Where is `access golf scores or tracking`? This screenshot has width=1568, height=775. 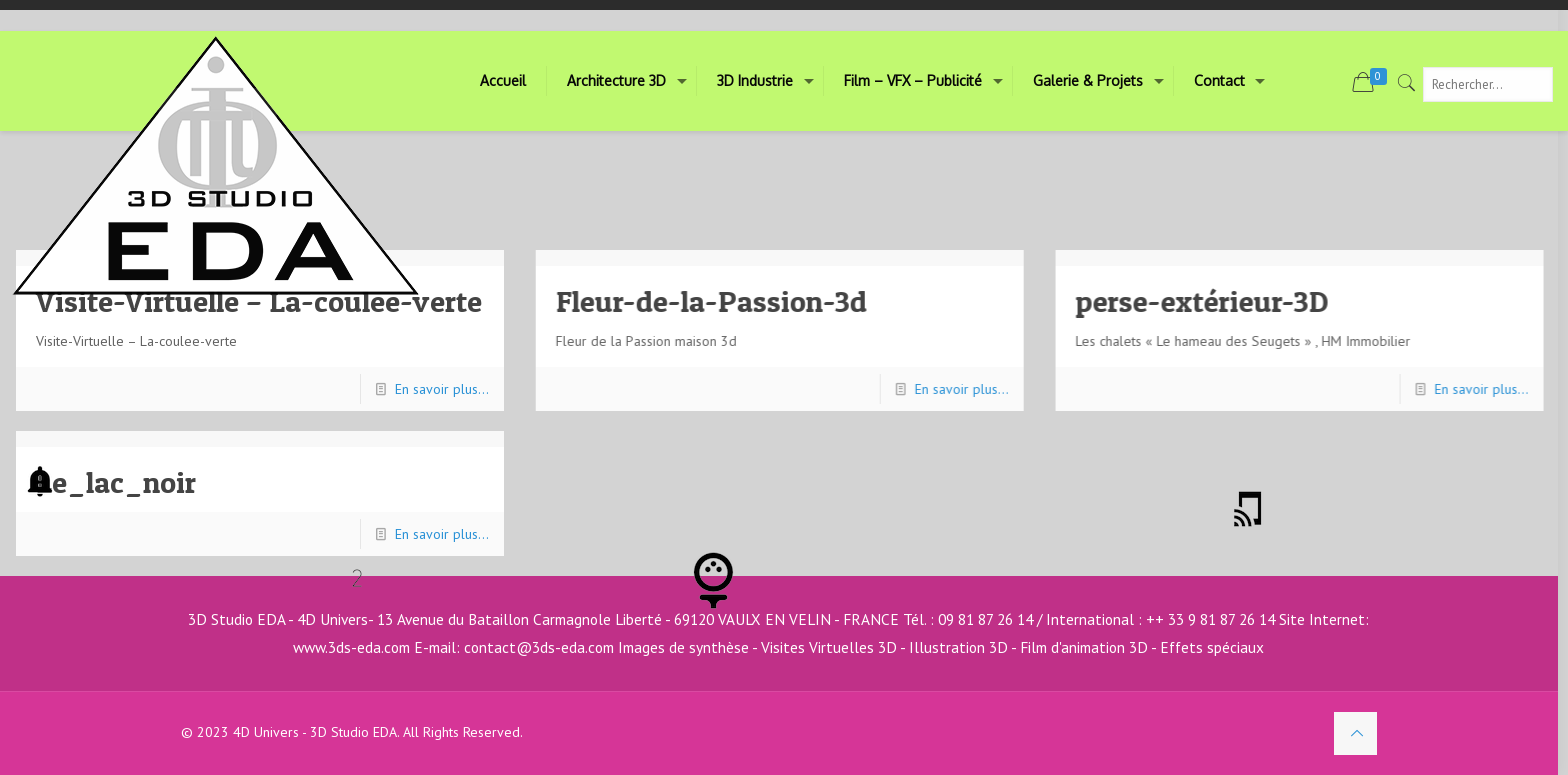 access golf scores or tracking is located at coordinates (713, 580).